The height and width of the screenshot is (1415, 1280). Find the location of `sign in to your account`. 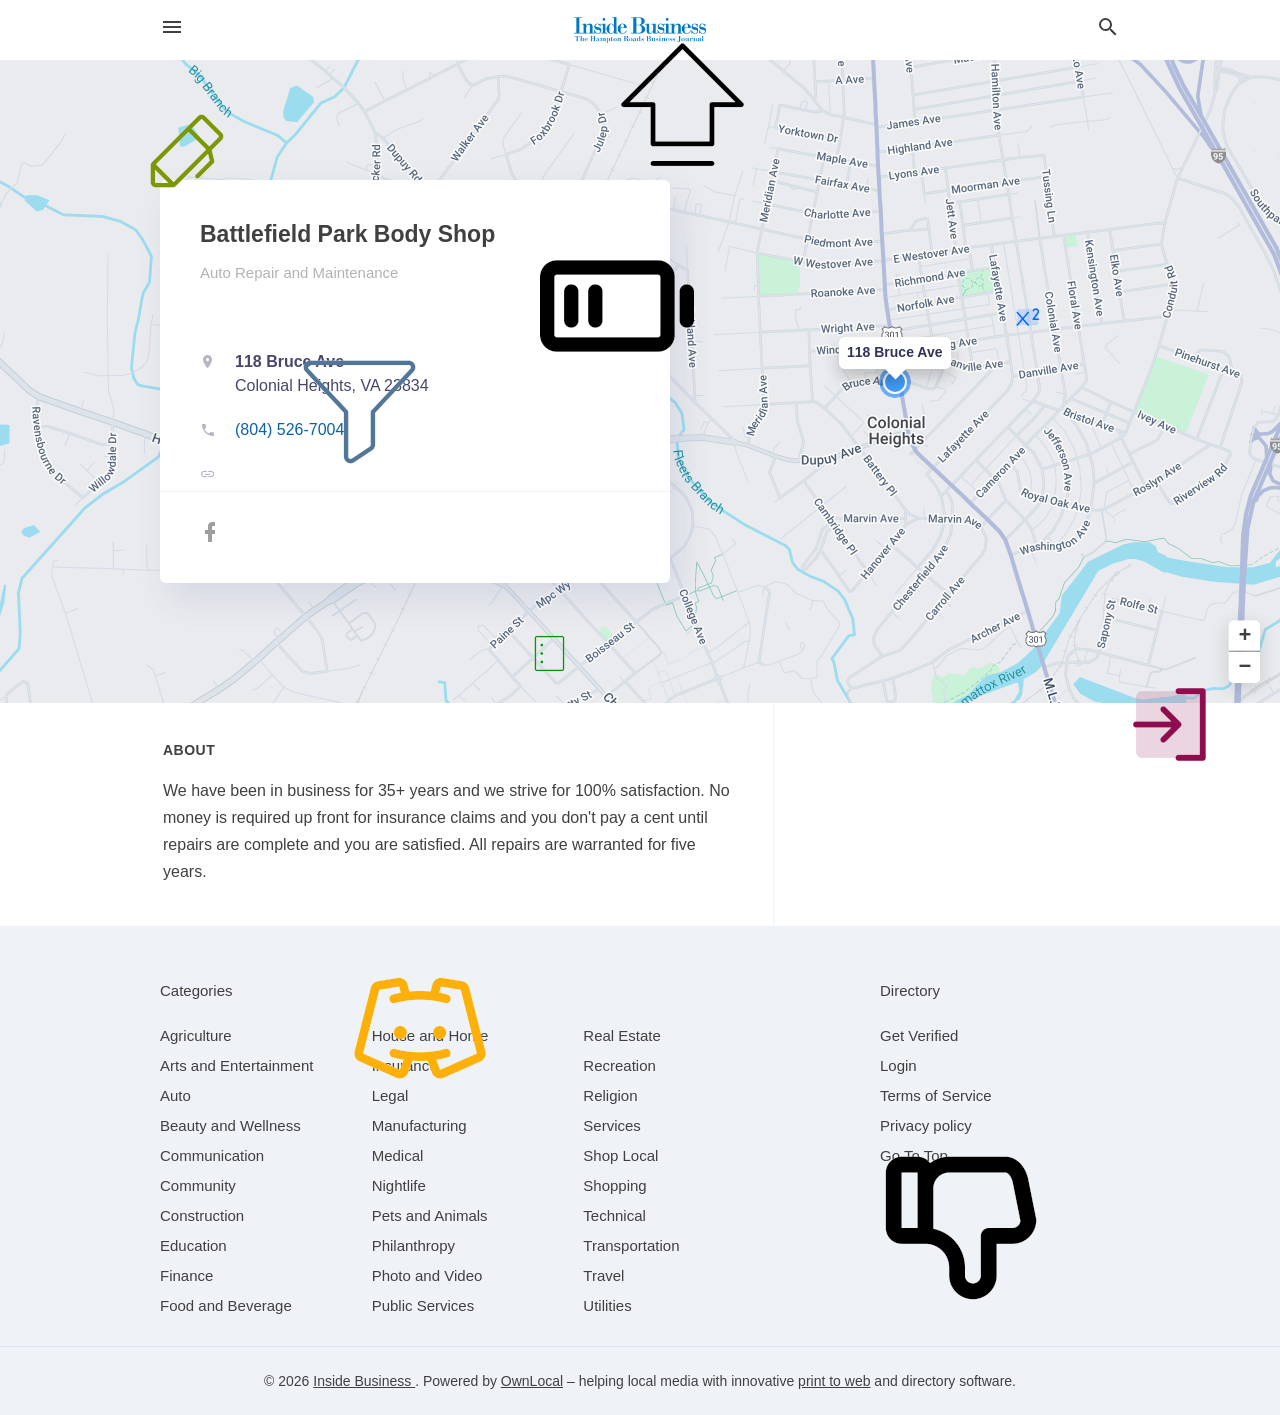

sign in to your account is located at coordinates (1175, 724).